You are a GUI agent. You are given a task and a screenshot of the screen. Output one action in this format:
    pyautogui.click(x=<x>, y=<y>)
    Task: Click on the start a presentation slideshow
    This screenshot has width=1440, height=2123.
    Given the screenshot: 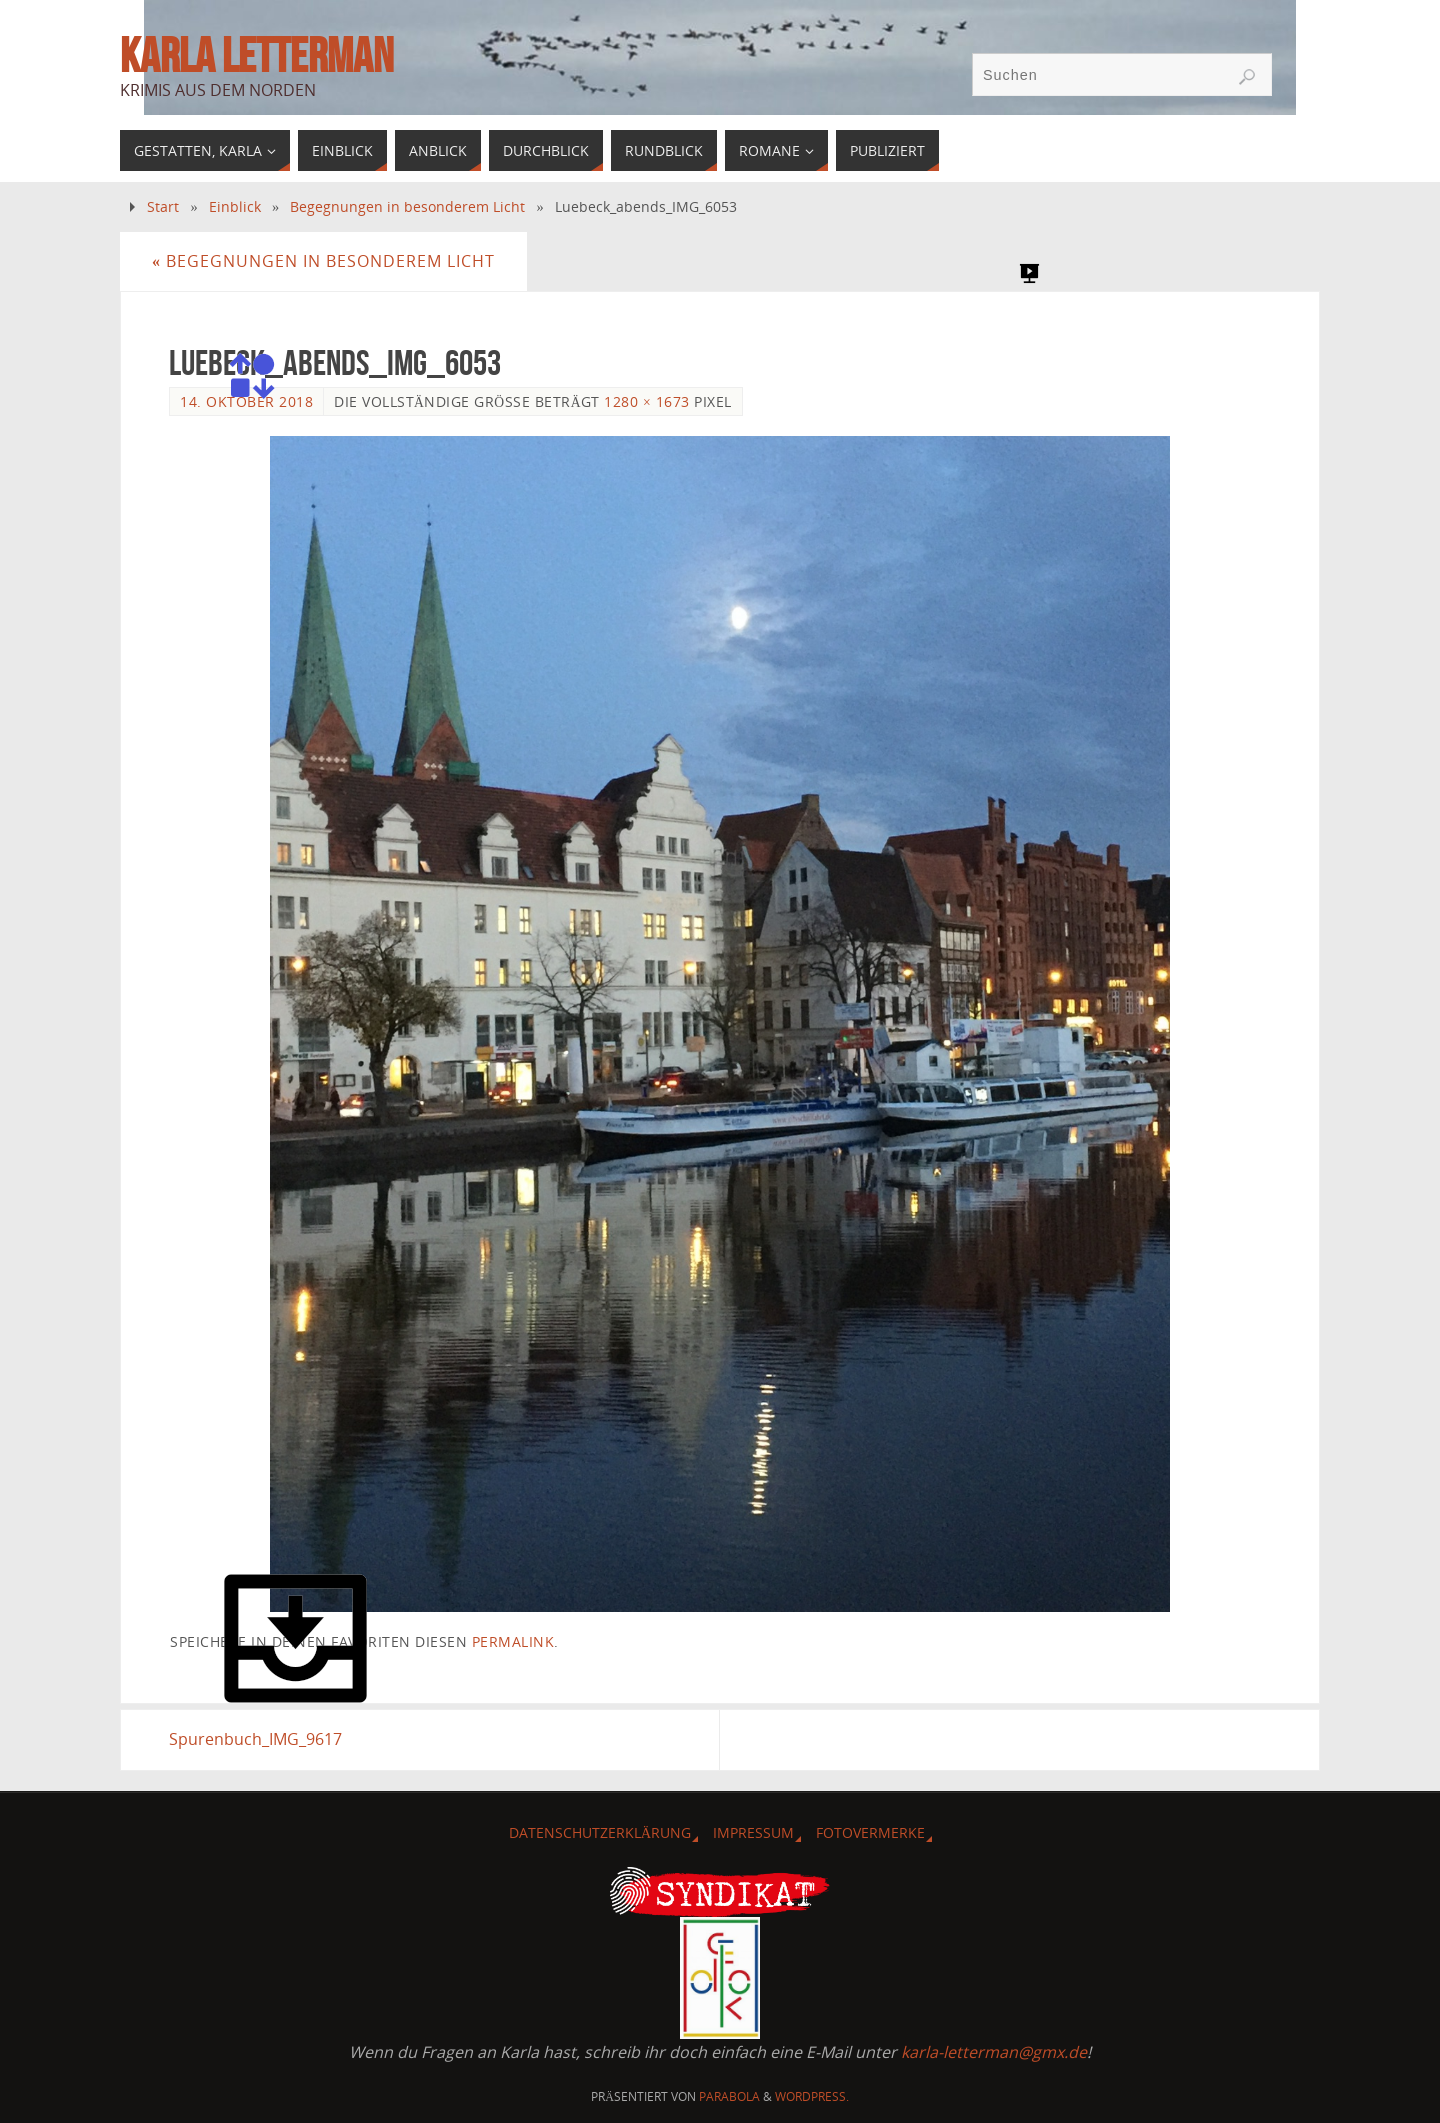 What is the action you would take?
    pyautogui.click(x=1029, y=273)
    